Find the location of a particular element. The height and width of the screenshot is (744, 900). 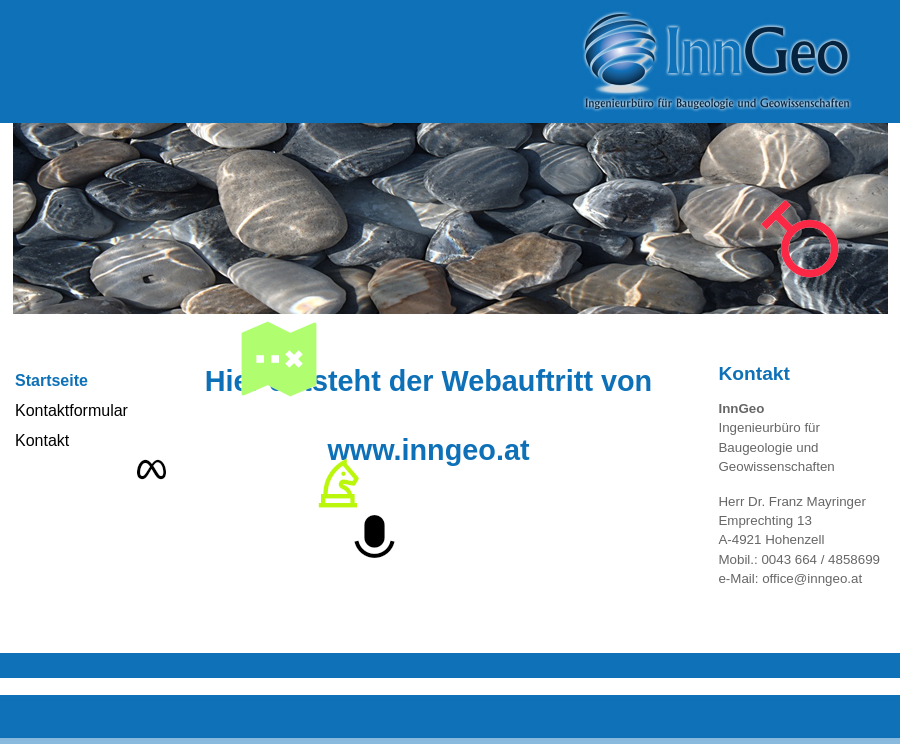

Meta company logo is located at coordinates (151, 469).